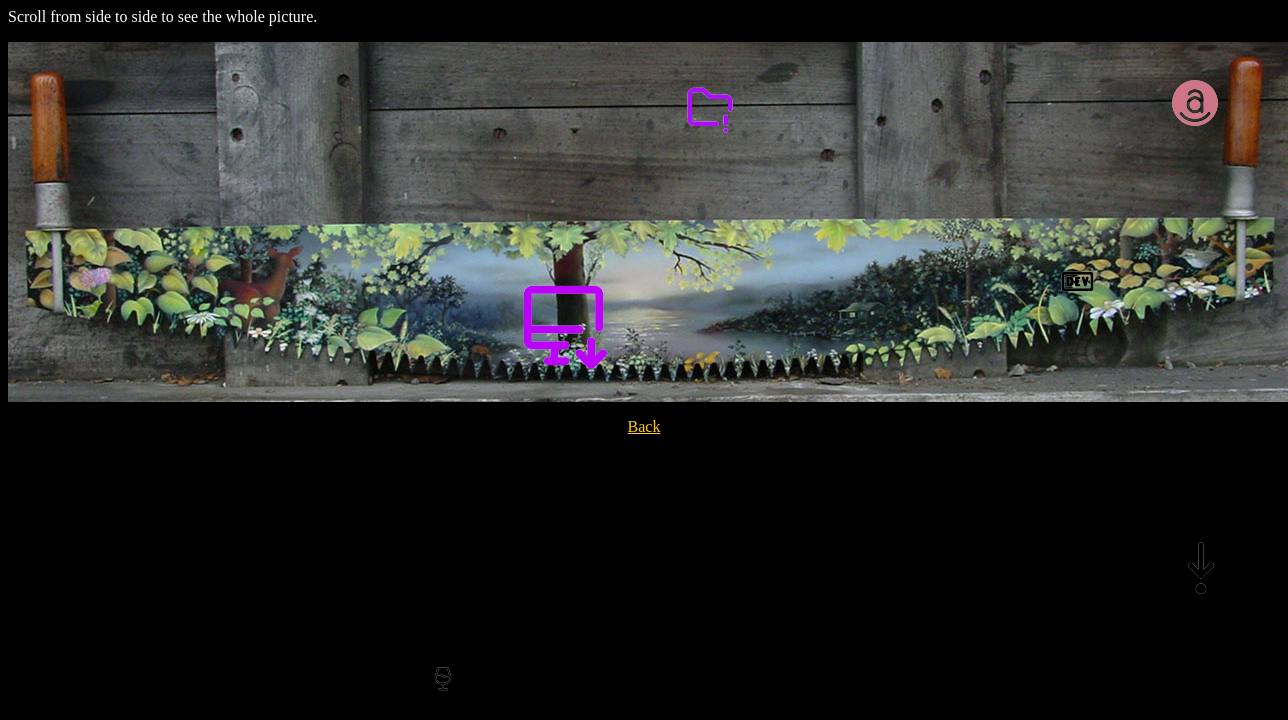  What do you see at coordinates (710, 108) in the screenshot?
I see `folder contains items requiring attention` at bounding box center [710, 108].